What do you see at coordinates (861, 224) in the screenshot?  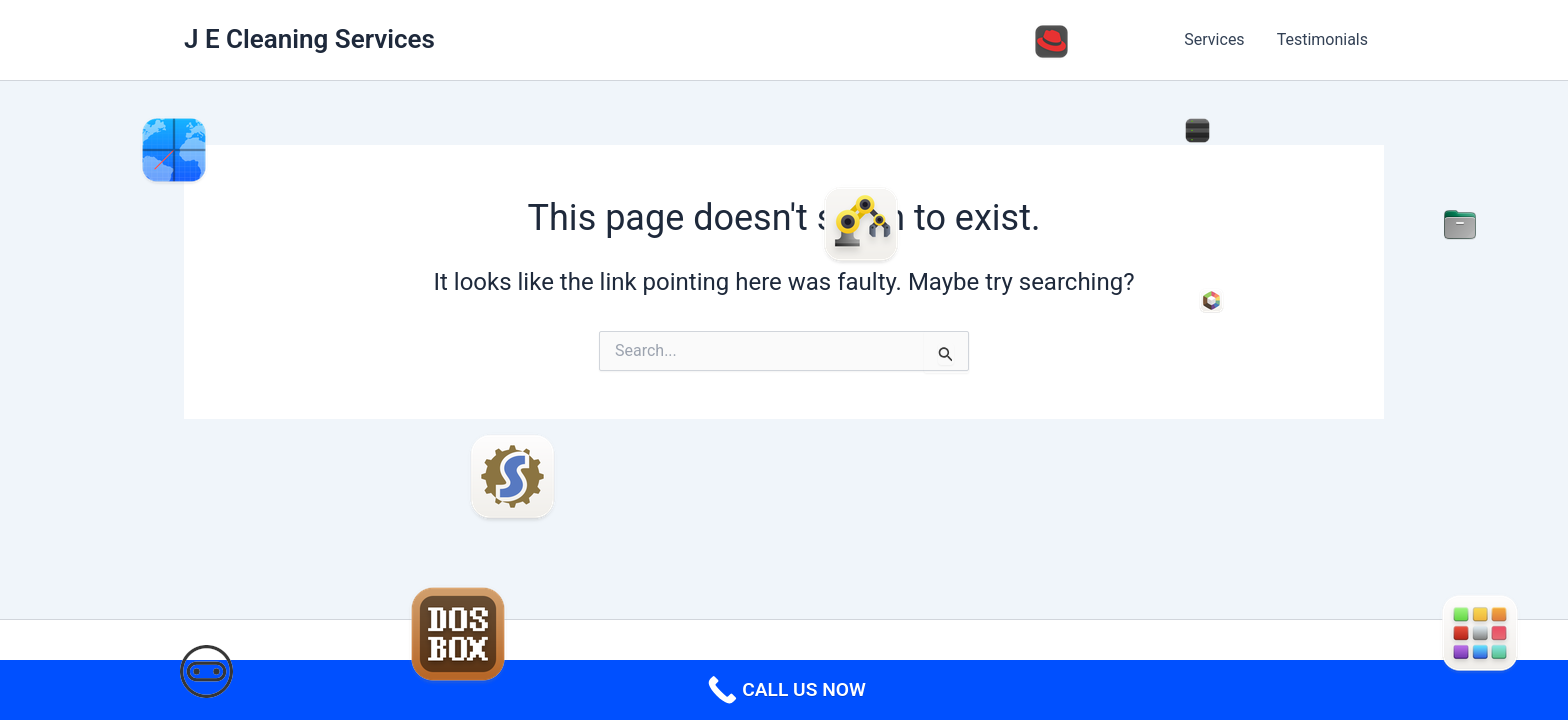 I see `open gnome builder development environment` at bounding box center [861, 224].